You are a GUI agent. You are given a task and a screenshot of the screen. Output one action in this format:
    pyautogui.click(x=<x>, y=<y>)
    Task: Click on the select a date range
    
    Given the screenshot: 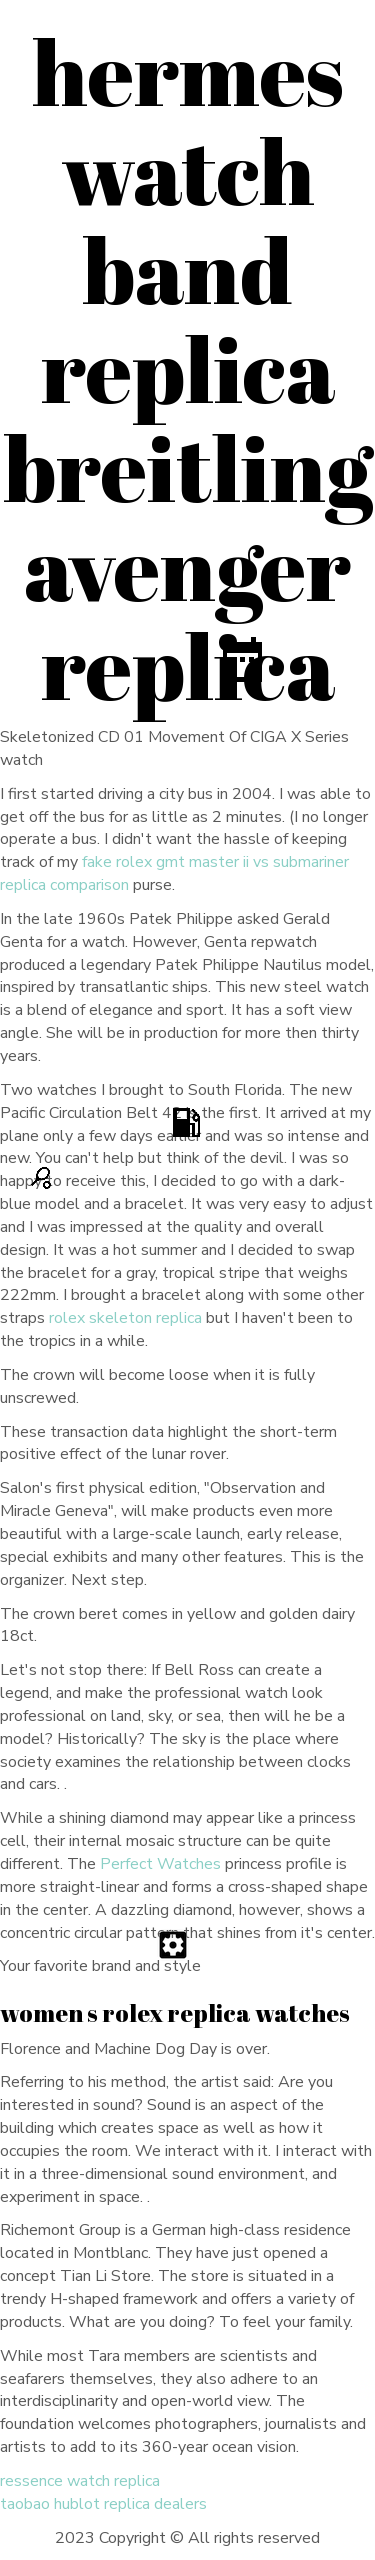 What is the action you would take?
    pyautogui.click(x=242, y=659)
    